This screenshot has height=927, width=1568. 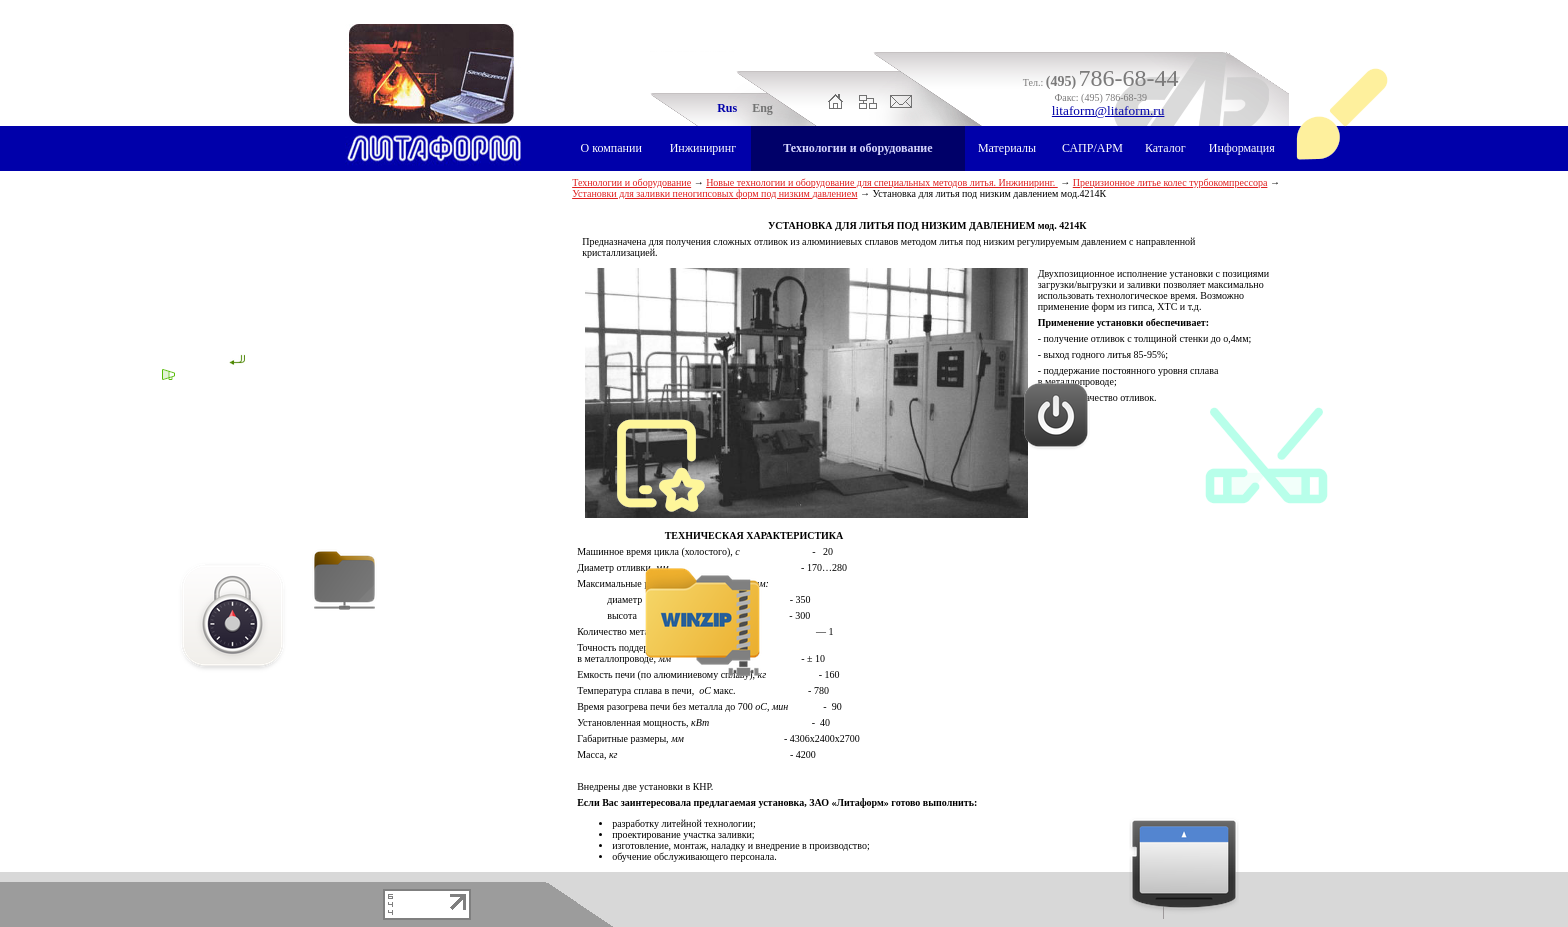 What do you see at coordinates (702, 616) in the screenshot?
I see `open folder containing WinZip compressed files` at bounding box center [702, 616].